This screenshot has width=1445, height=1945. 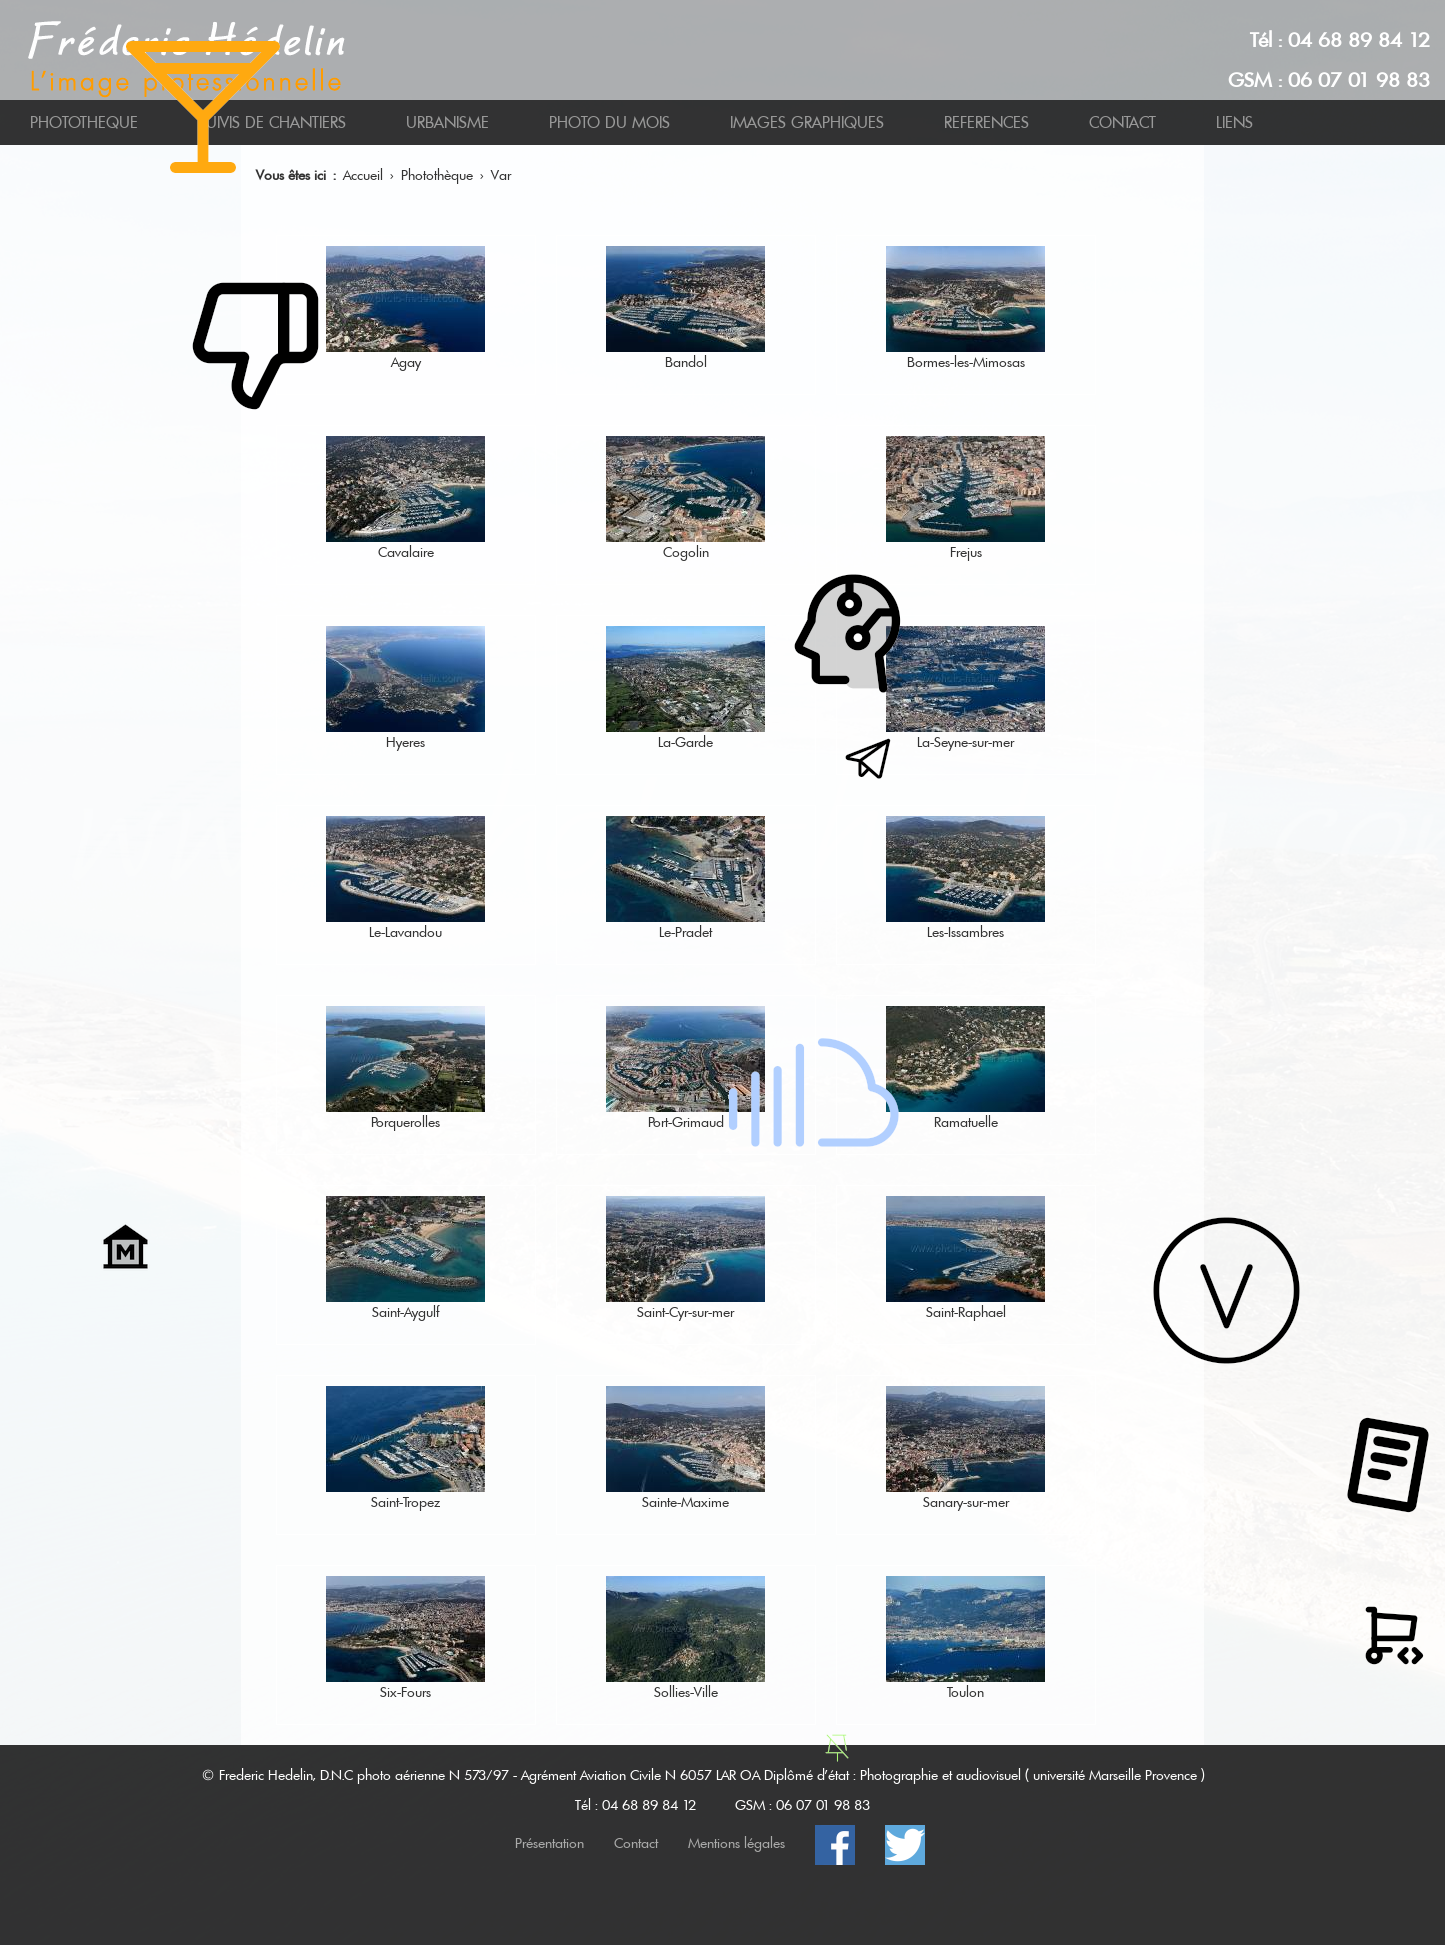 What do you see at coordinates (1391, 1635) in the screenshot?
I see `access cart API or developer settings` at bounding box center [1391, 1635].